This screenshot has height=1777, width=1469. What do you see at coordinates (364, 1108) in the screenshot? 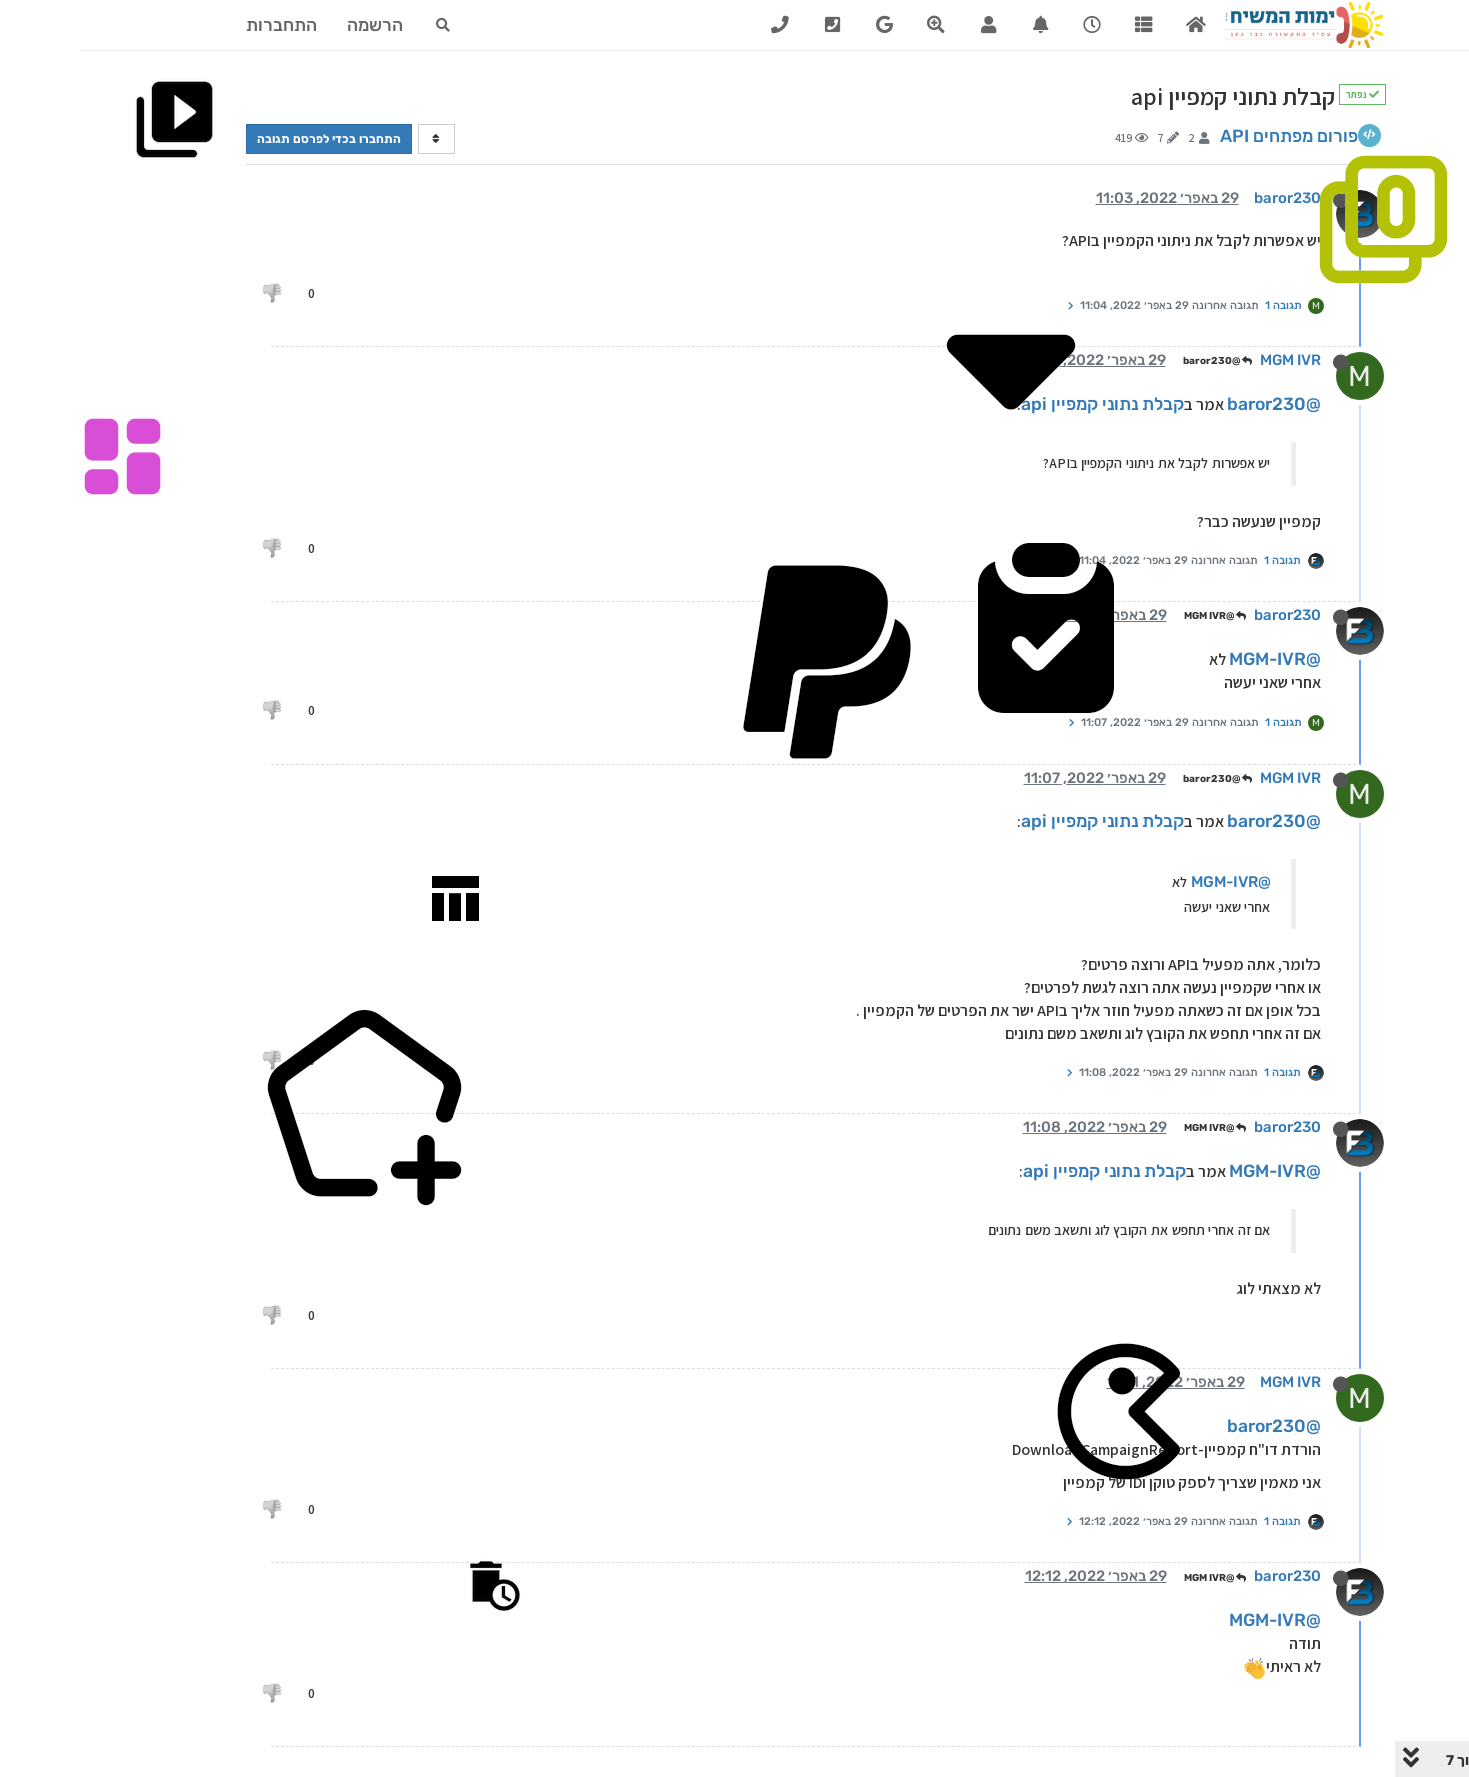
I see `add a new shape or polygon element` at bounding box center [364, 1108].